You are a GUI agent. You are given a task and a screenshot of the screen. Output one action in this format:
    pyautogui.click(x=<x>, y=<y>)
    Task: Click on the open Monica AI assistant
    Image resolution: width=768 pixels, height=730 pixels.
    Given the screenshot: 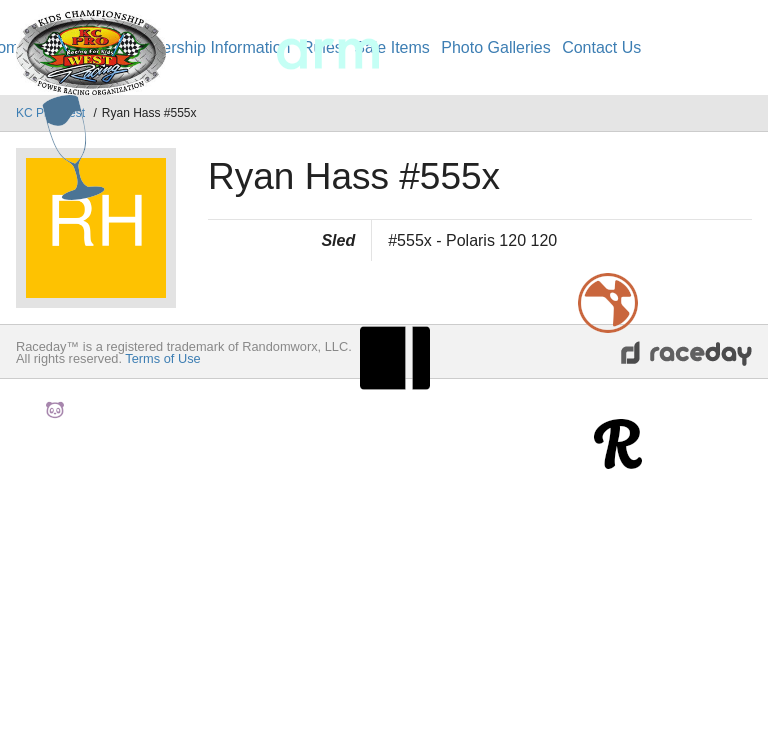 What is the action you would take?
    pyautogui.click(x=55, y=410)
    